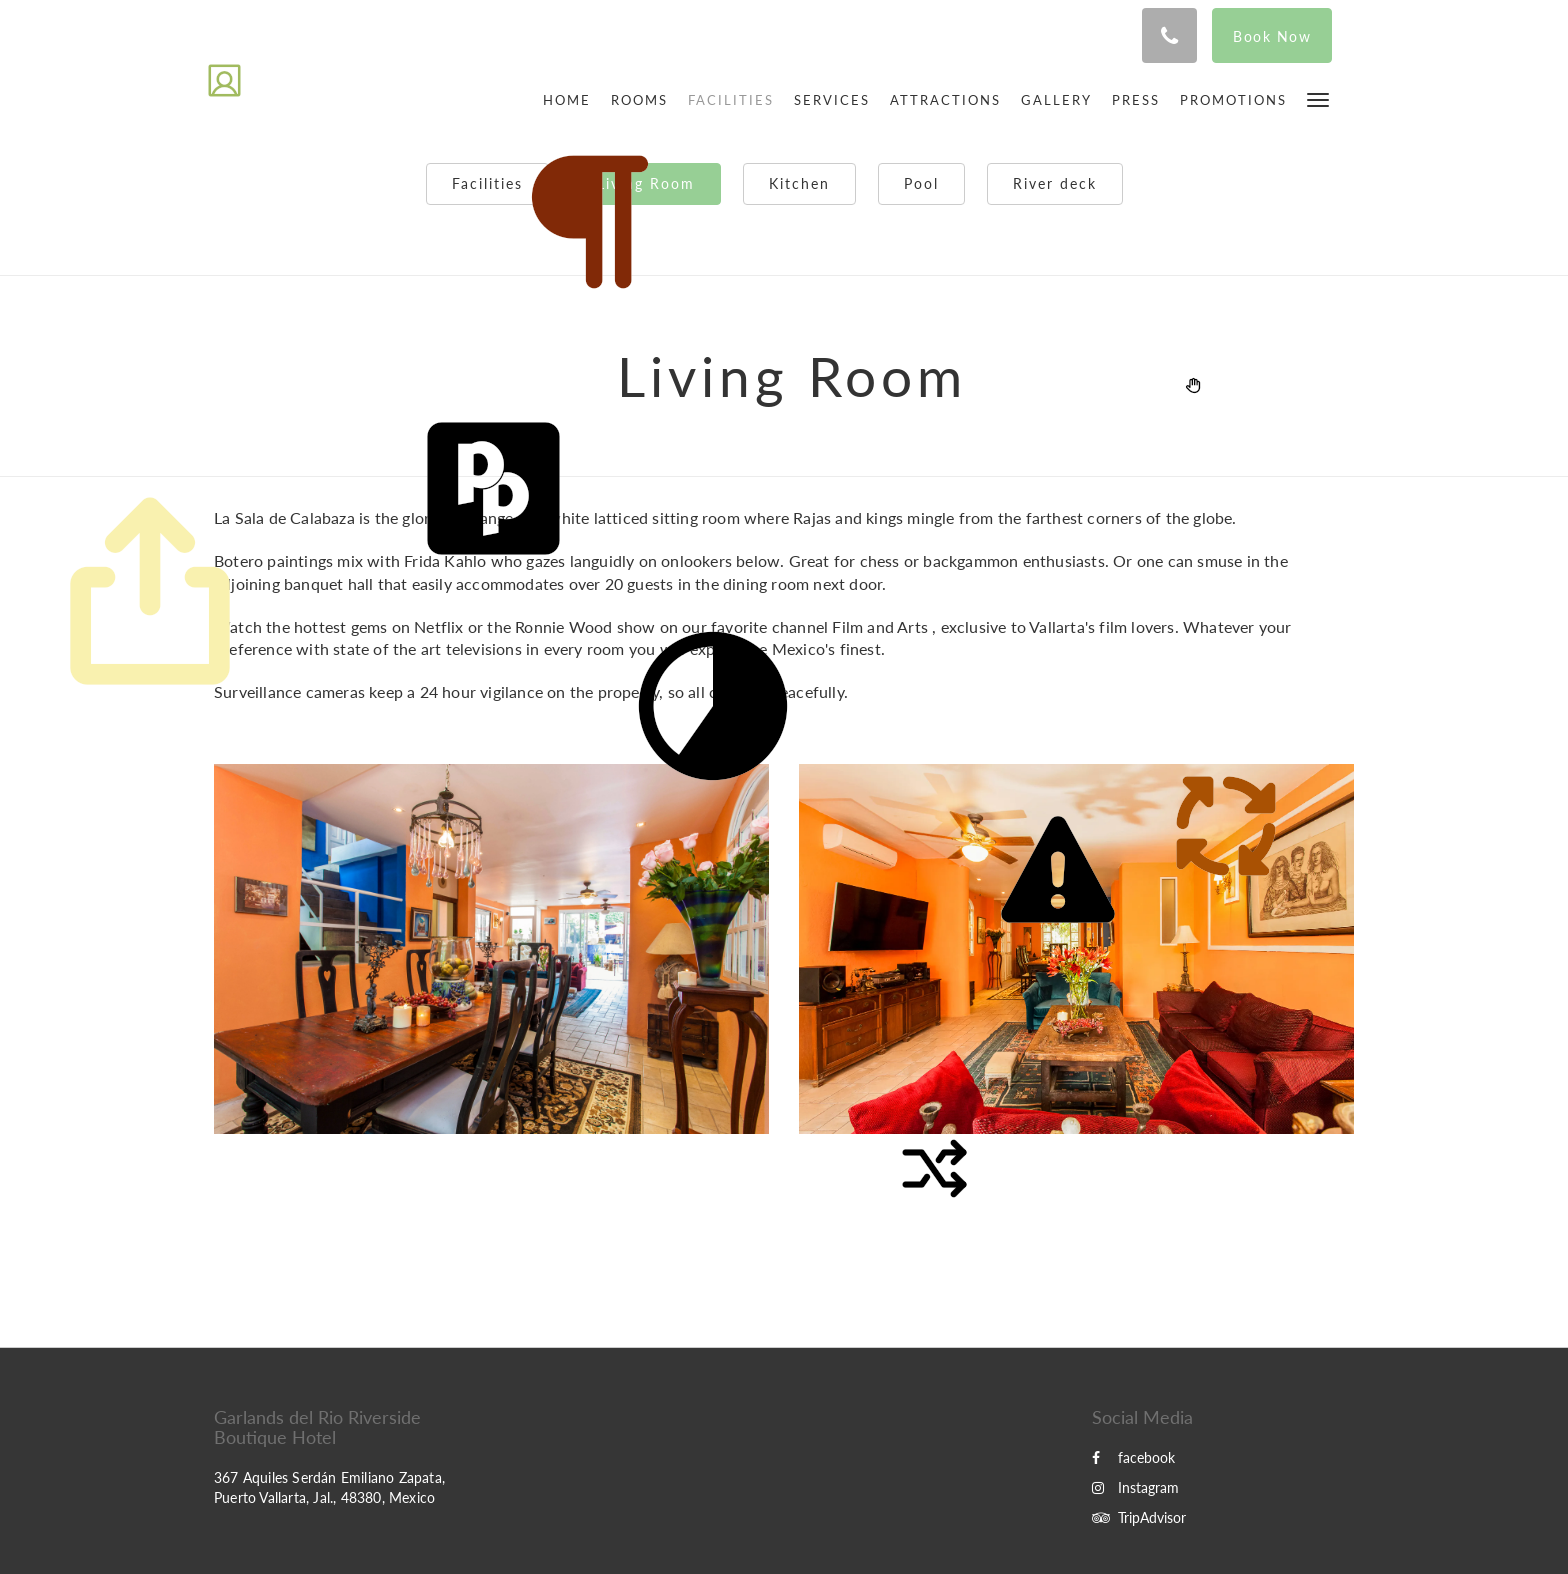 This screenshot has width=1568, height=1574. Describe the element at coordinates (1193, 385) in the screenshot. I see `stop or pause current action` at that location.